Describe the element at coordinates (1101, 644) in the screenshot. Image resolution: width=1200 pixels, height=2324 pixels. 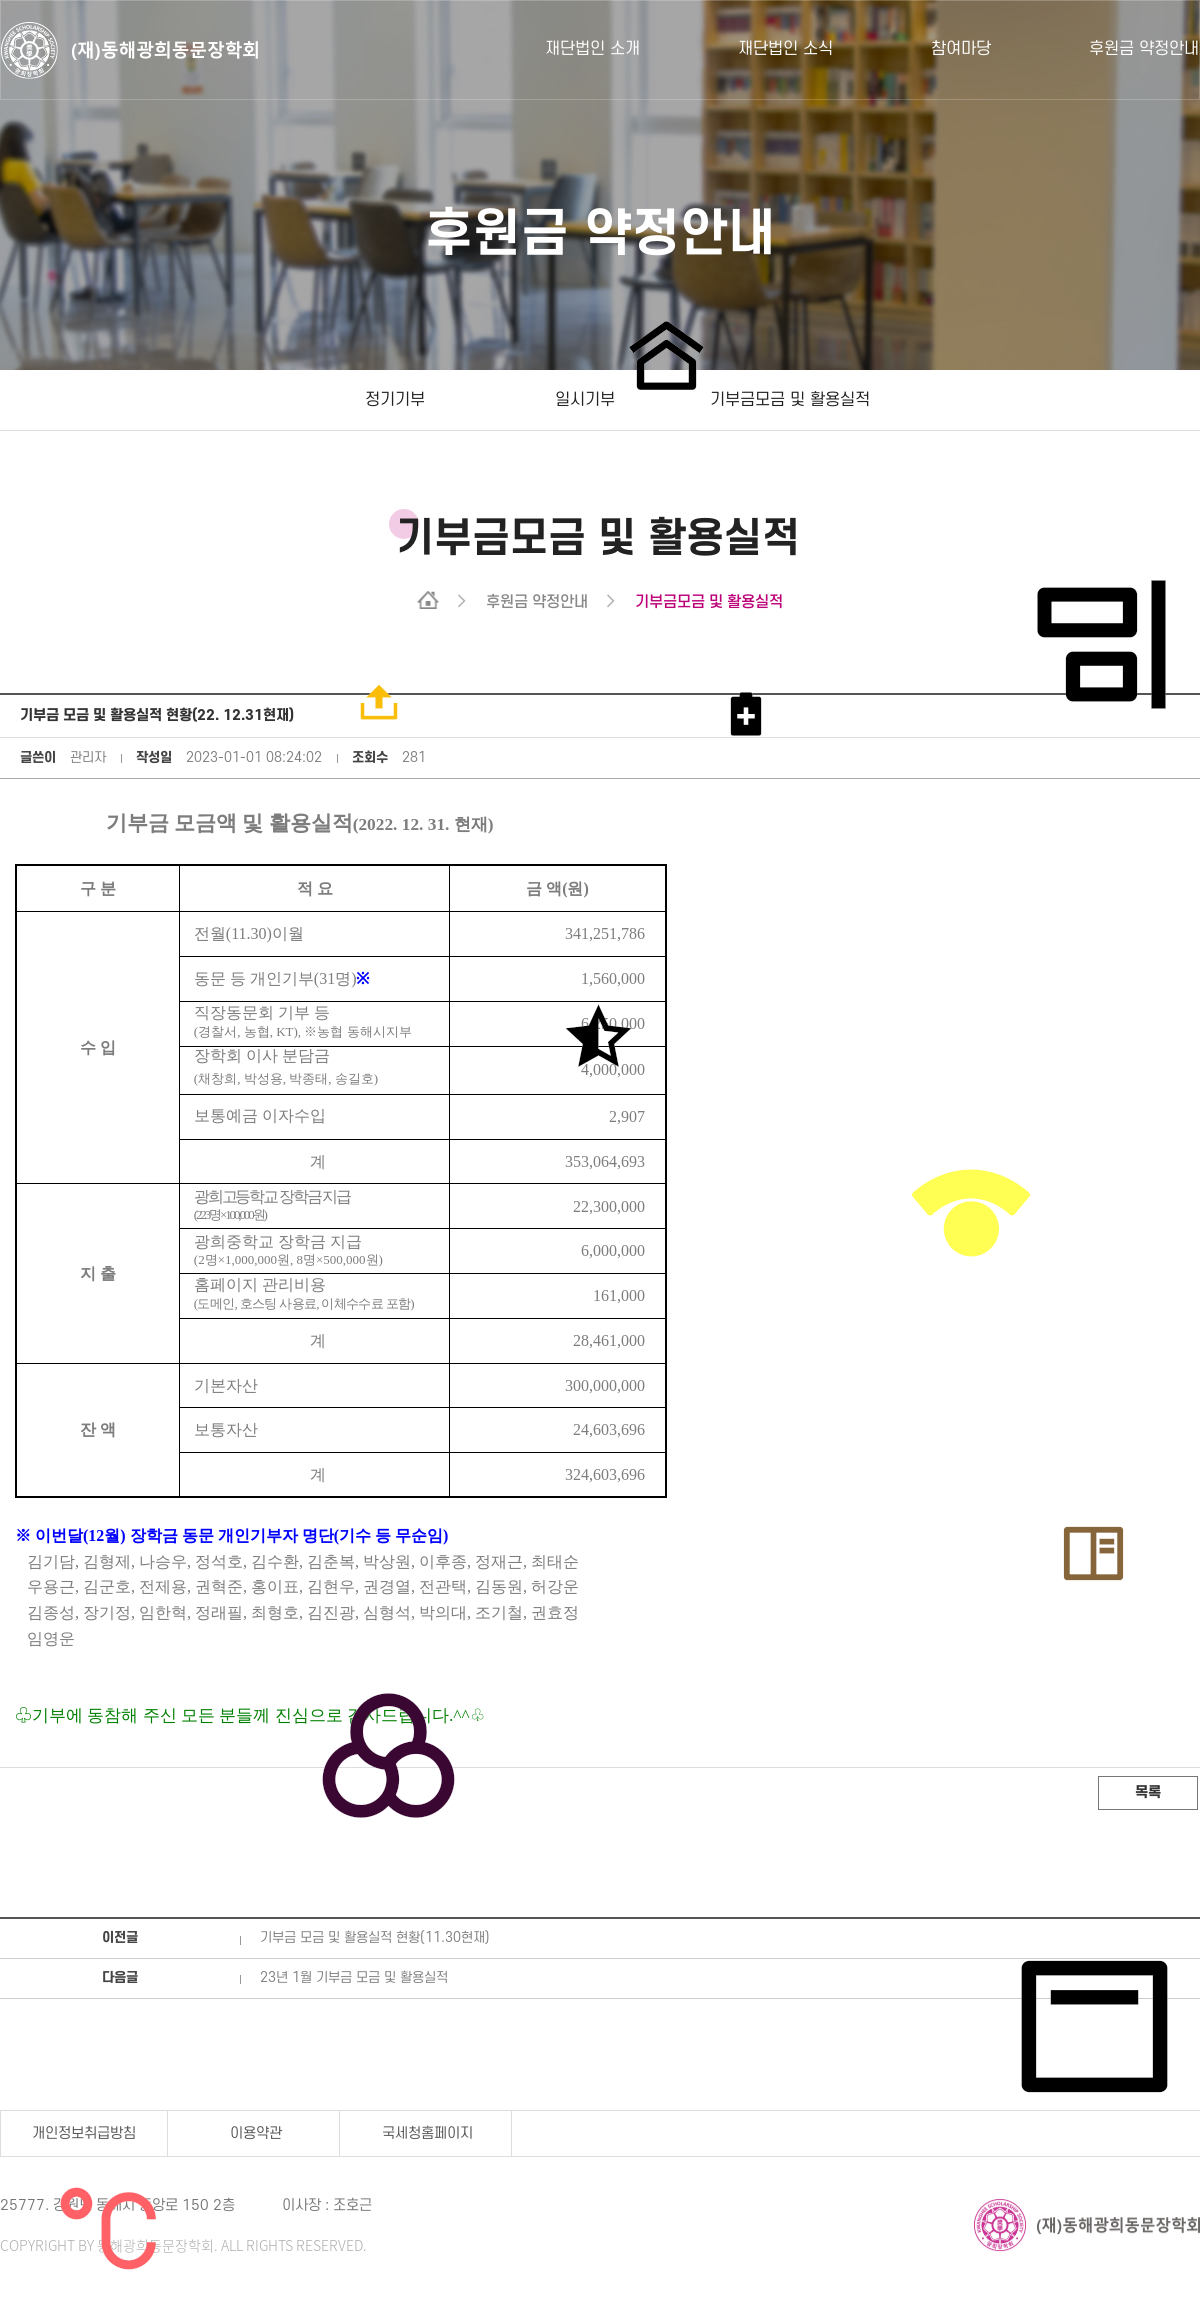
I see `align selected items to the right edge` at that location.